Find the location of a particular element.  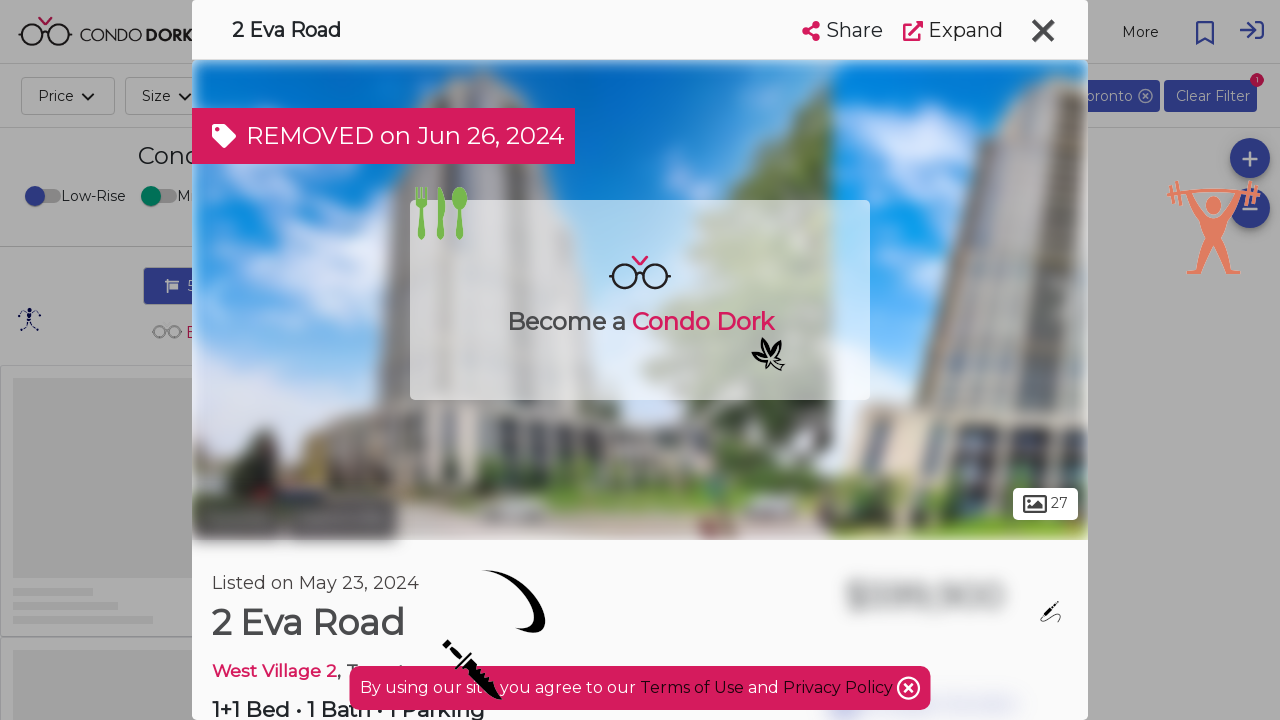

view nearby restaurants or dining options is located at coordinates (440, 213).